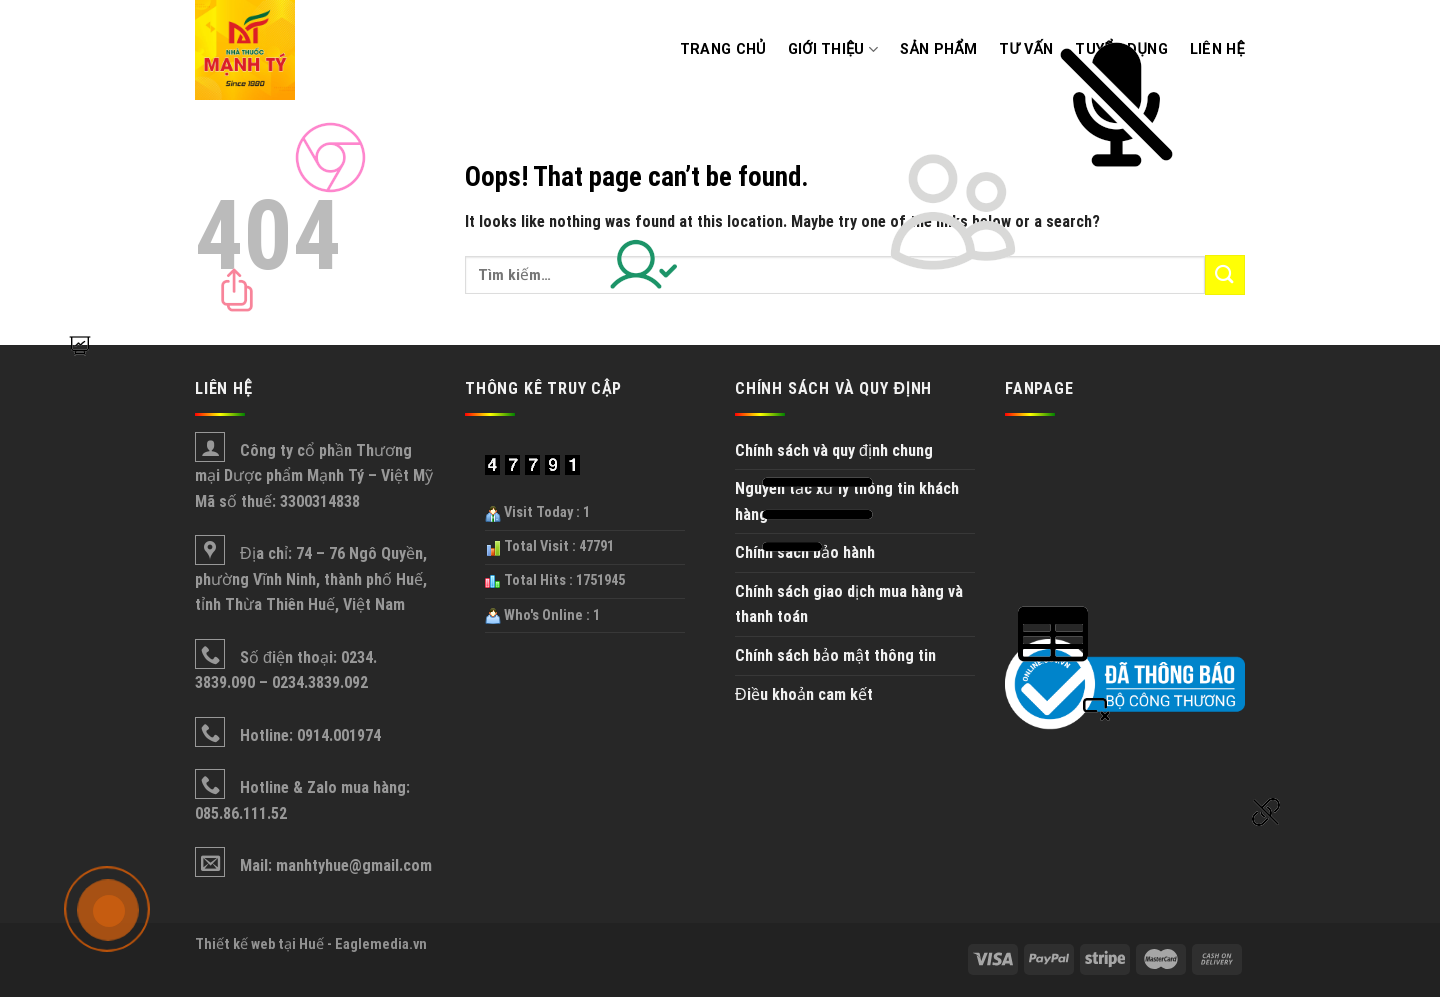 This screenshot has width=1440, height=997. Describe the element at coordinates (817, 514) in the screenshot. I see `open navigation menu` at that location.